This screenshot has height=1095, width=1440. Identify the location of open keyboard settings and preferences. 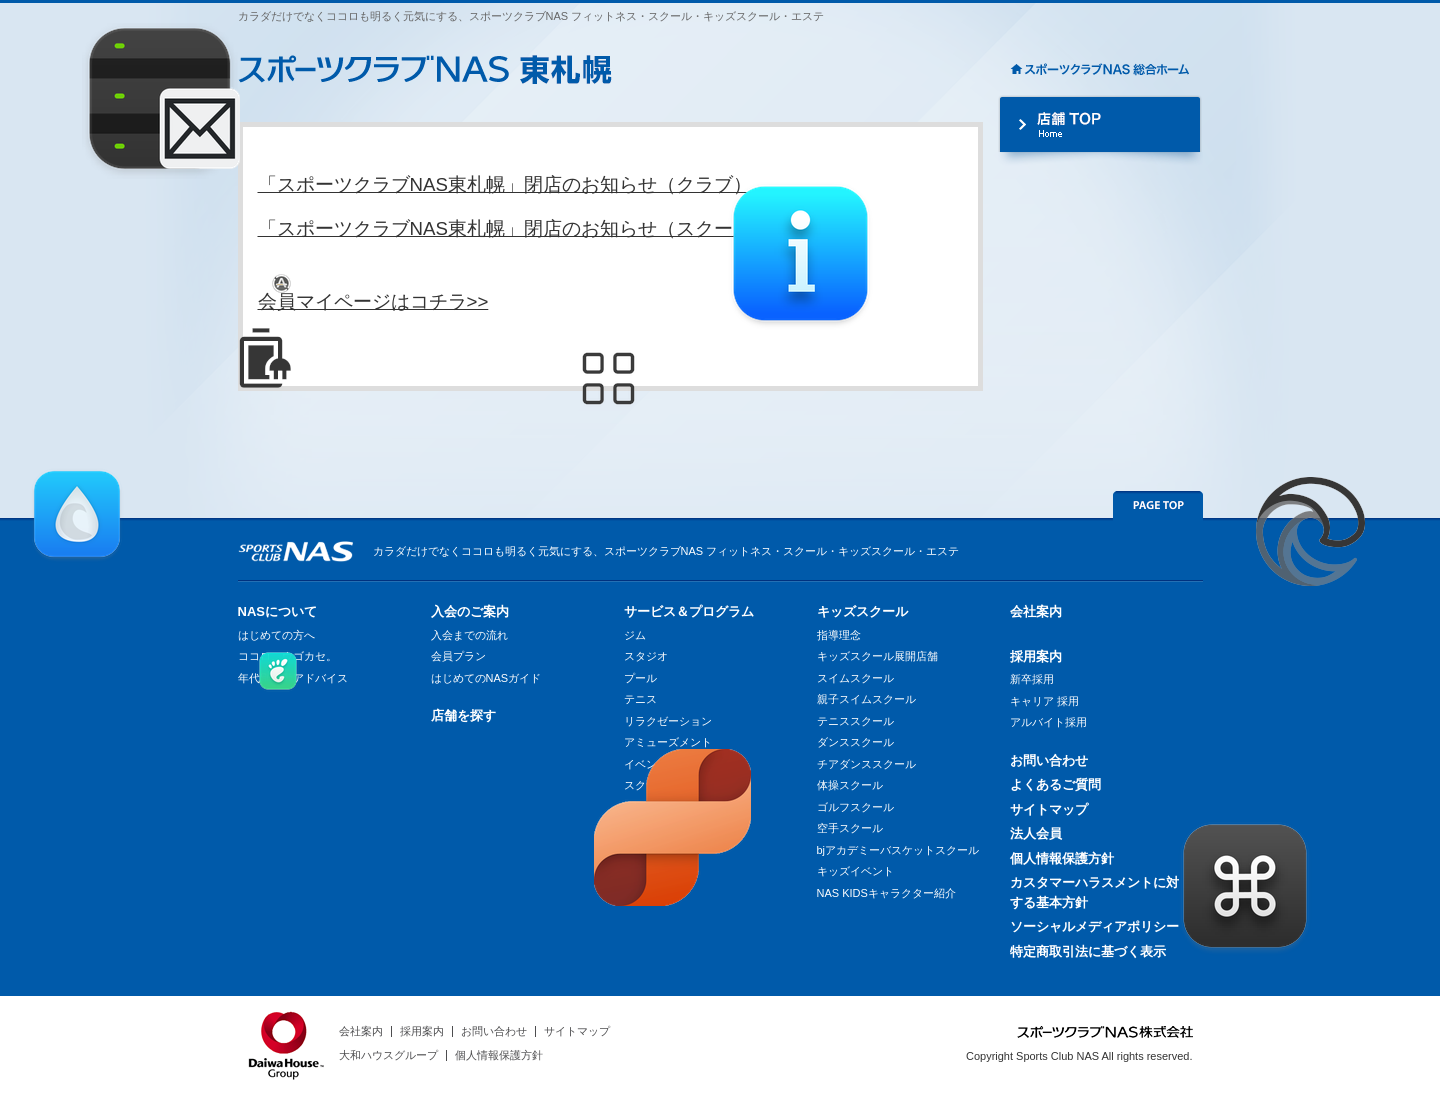
(1245, 886).